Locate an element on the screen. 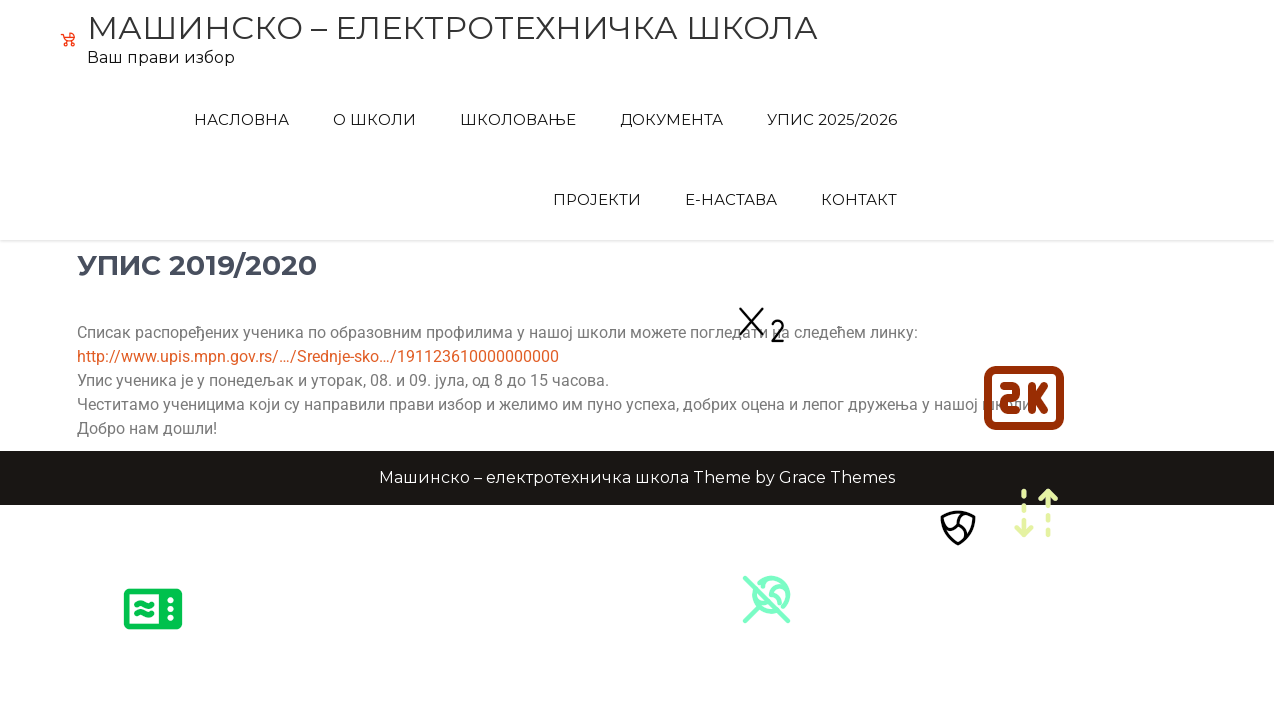  format text as subscript is located at coordinates (759, 324).